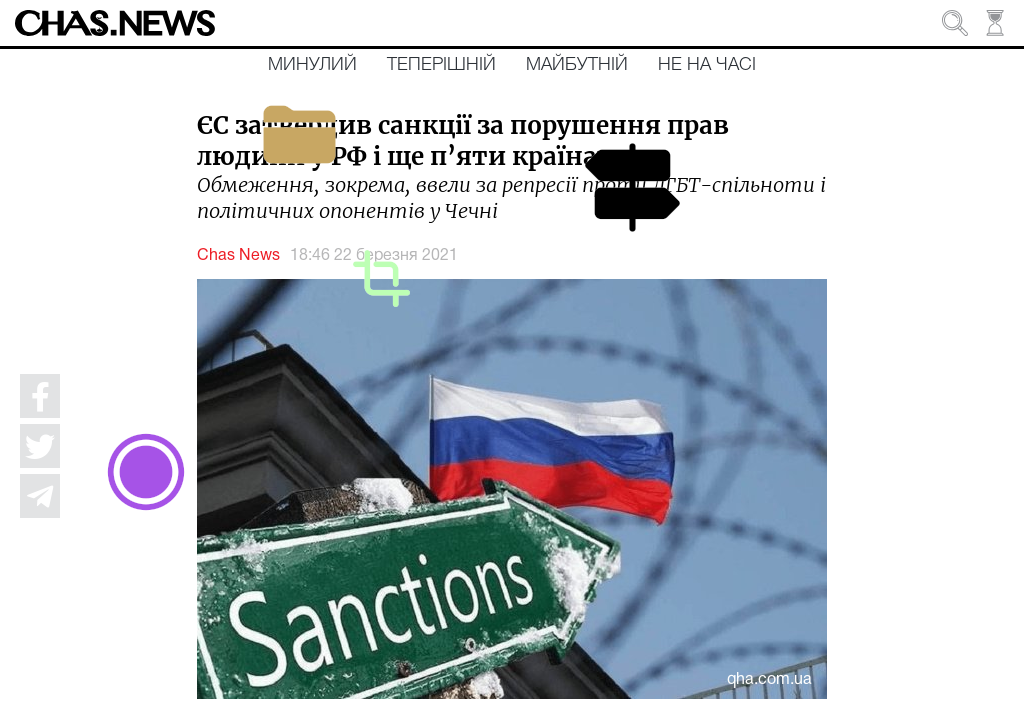 The width and height of the screenshot is (1024, 720). What do you see at coordinates (299, 134) in the screenshot?
I see `open folder to view contents` at bounding box center [299, 134].